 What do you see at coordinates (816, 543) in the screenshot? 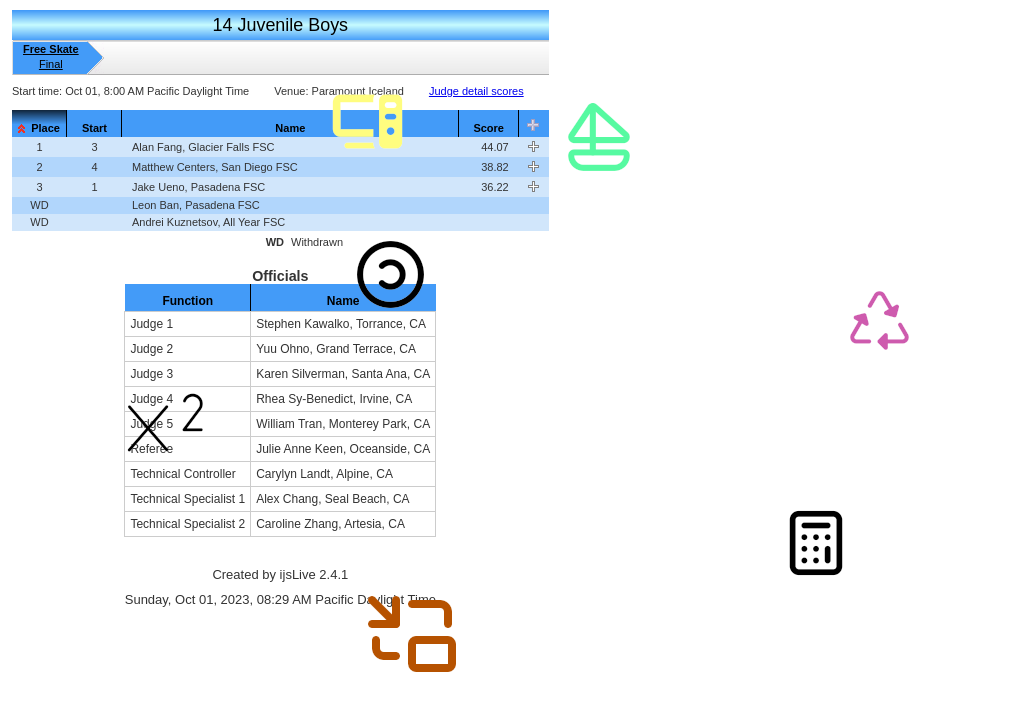
I see `open the calculator app` at bounding box center [816, 543].